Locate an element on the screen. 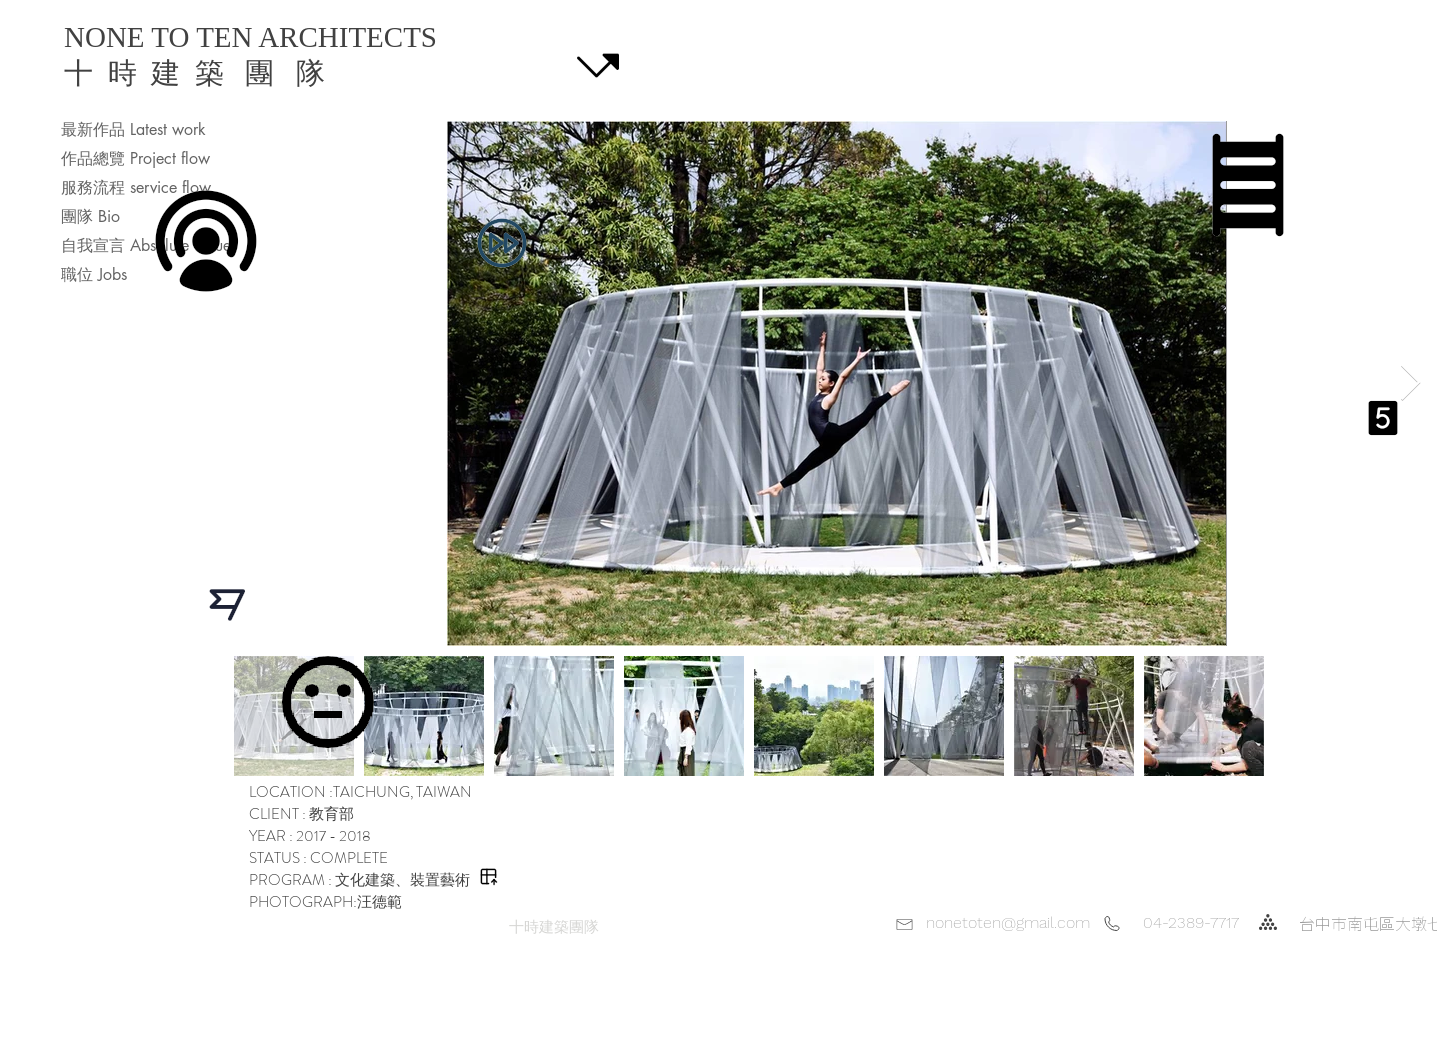 The width and height of the screenshot is (1437, 1037). skip forward in media playback is located at coordinates (502, 243).